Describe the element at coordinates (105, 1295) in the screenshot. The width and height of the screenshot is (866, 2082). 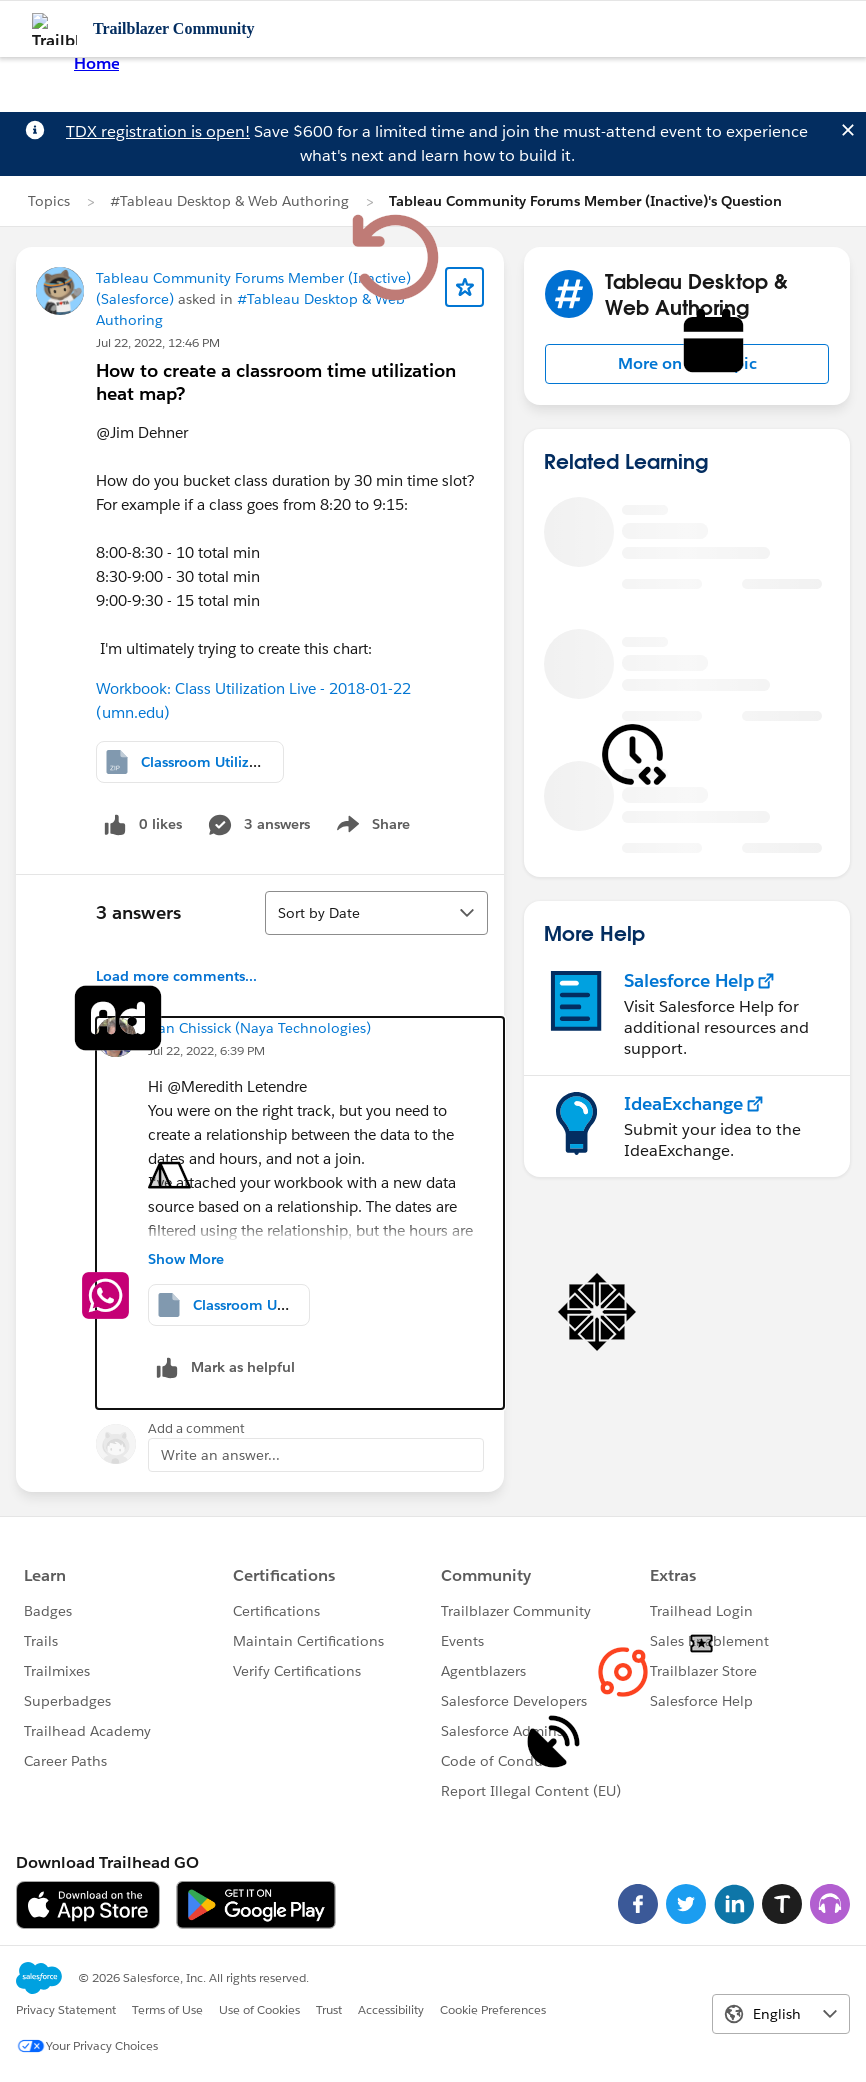
I see `open WhatsApp messaging app` at that location.